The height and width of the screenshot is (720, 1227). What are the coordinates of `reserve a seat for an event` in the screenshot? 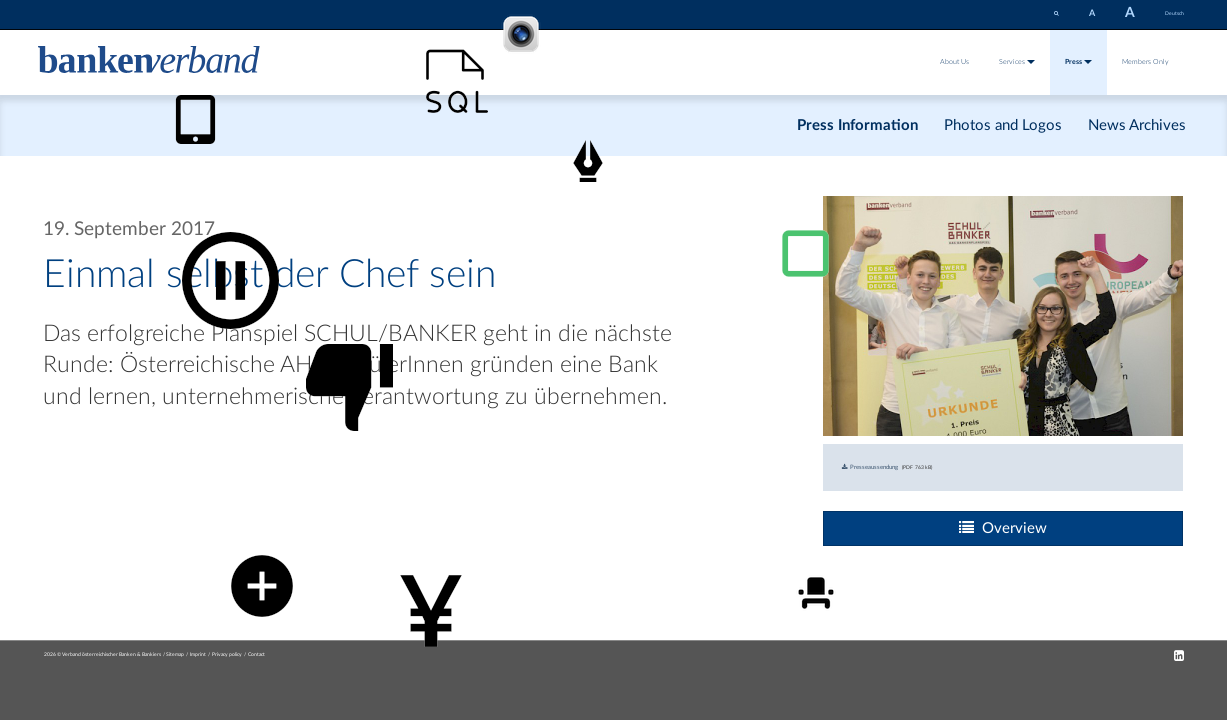 It's located at (816, 593).